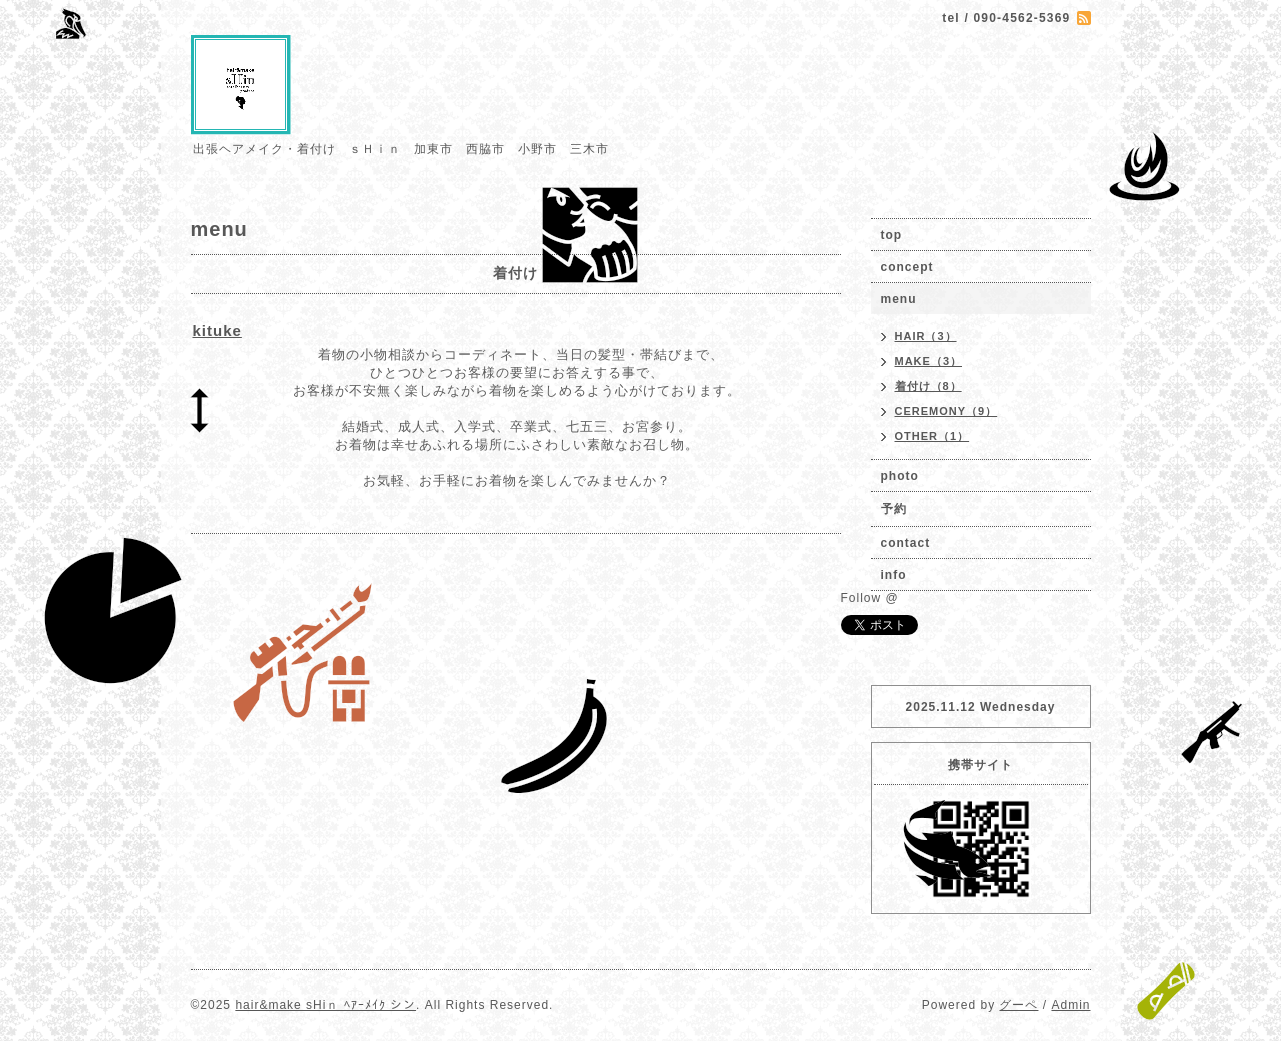 Image resolution: width=1281 pixels, height=1041 pixels. Describe the element at coordinates (113, 610) in the screenshot. I see `view analytics or statistics breakdown` at that location.